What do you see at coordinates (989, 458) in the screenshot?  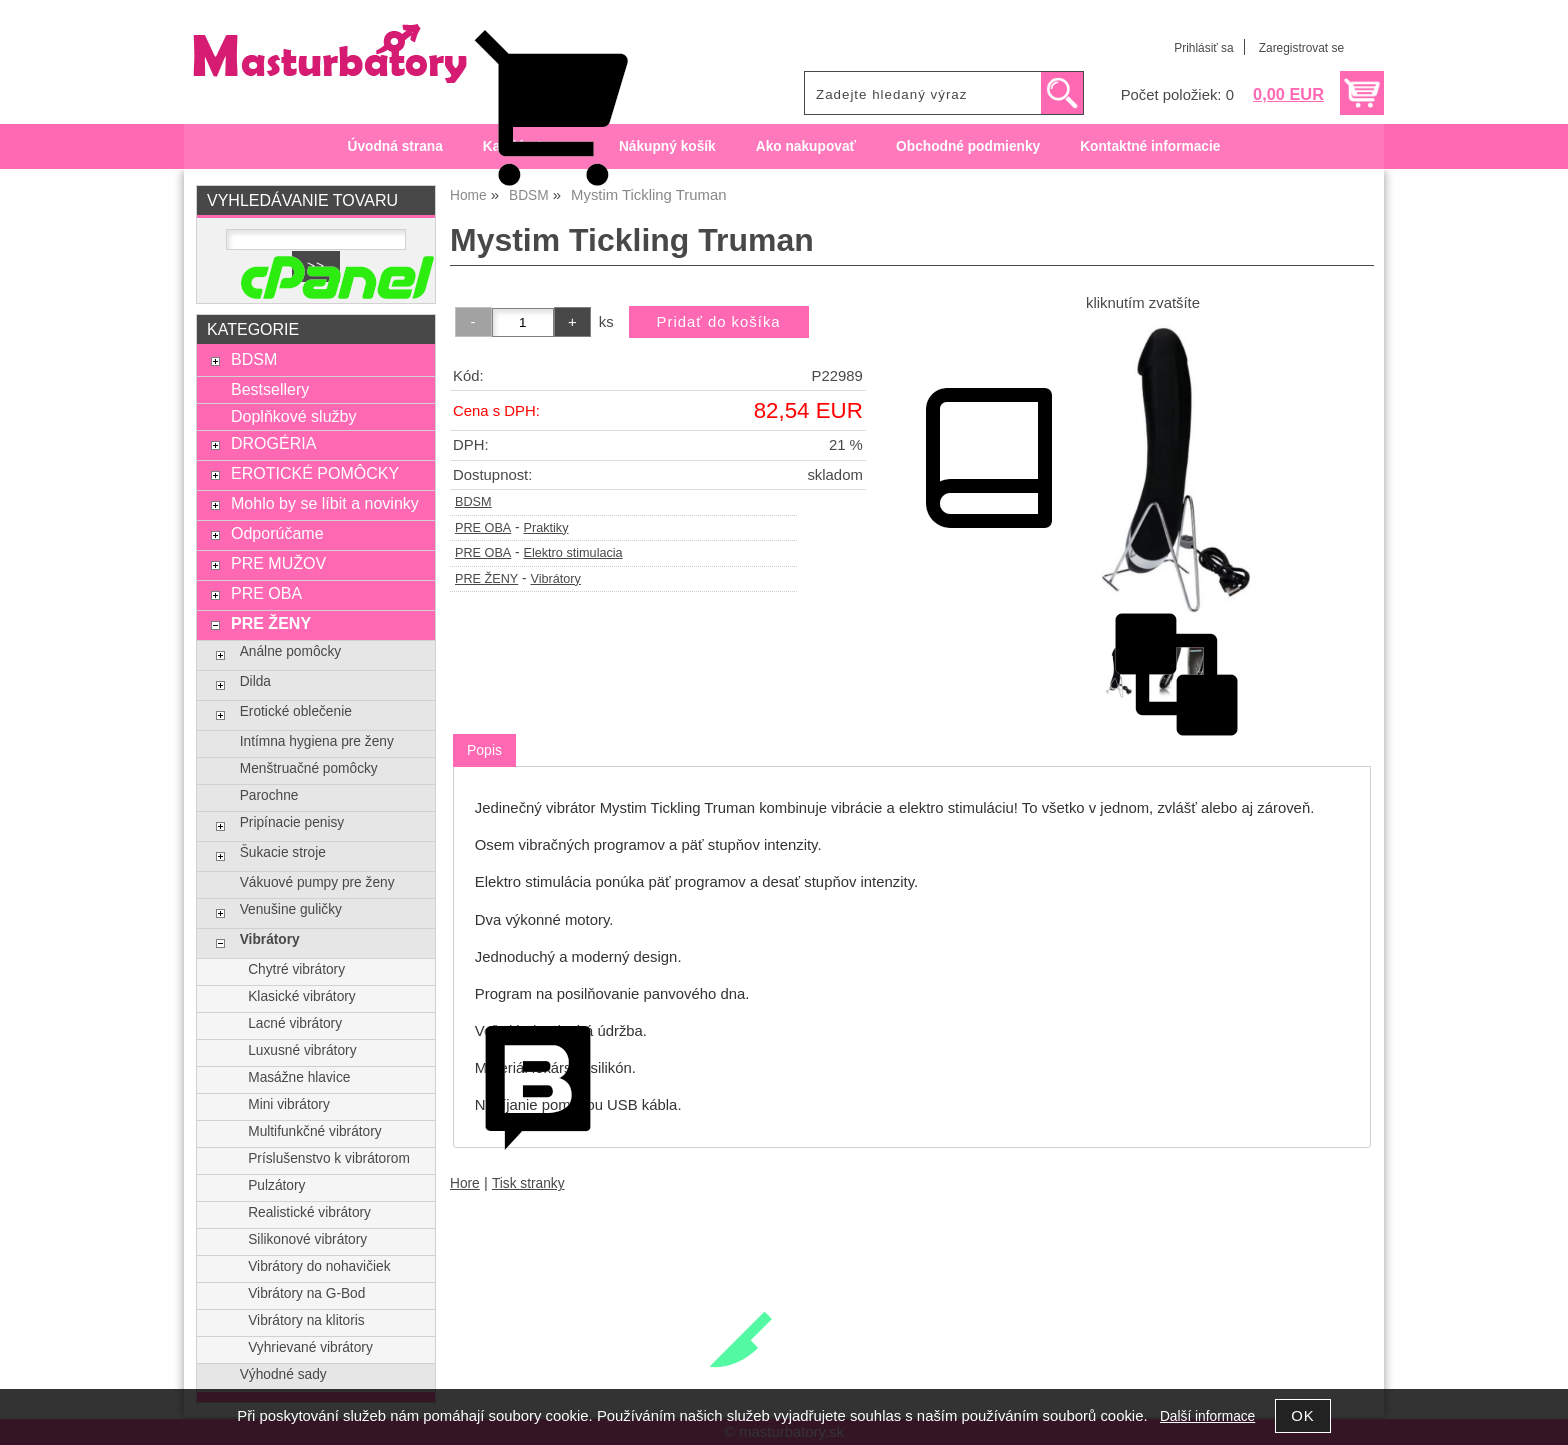 I see `open your library or reading list` at bounding box center [989, 458].